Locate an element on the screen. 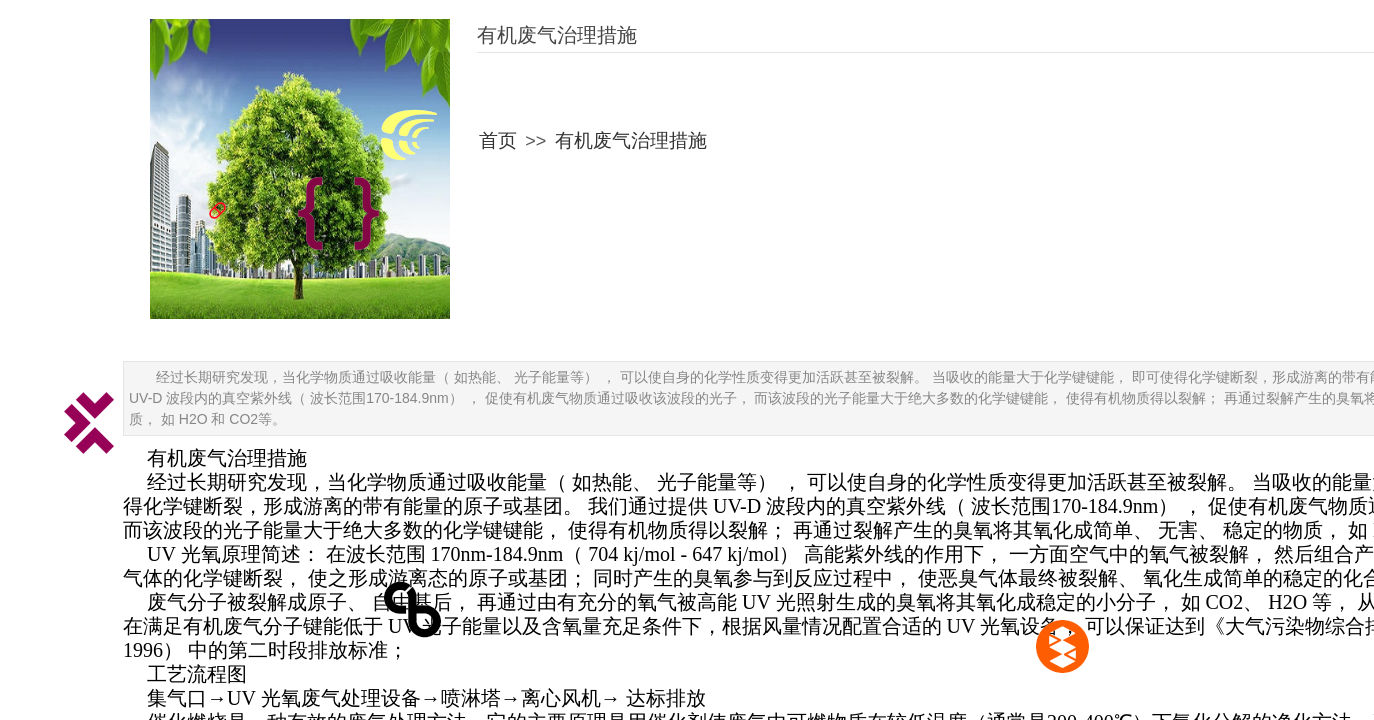 The height and width of the screenshot is (720, 1374). Crowdin localization platform logo is located at coordinates (409, 135).